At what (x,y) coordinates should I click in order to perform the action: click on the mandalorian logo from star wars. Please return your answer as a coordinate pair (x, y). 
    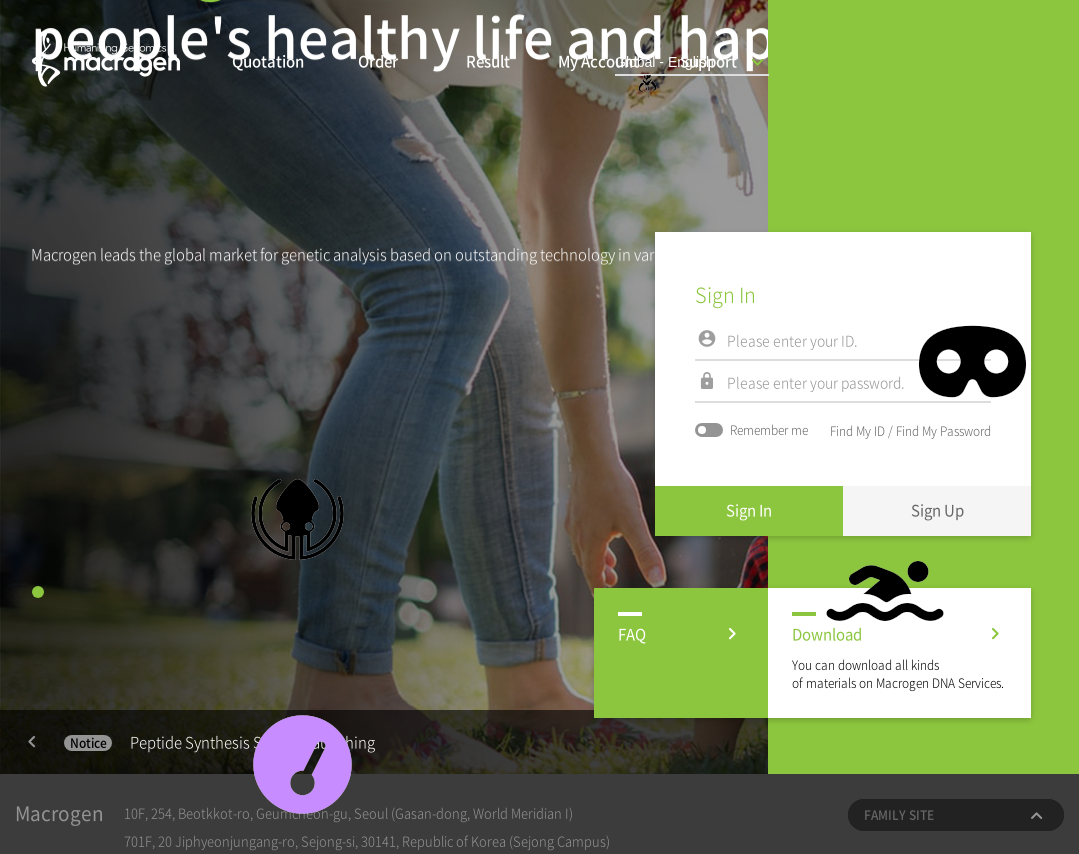
    Looking at the image, I should click on (647, 86).